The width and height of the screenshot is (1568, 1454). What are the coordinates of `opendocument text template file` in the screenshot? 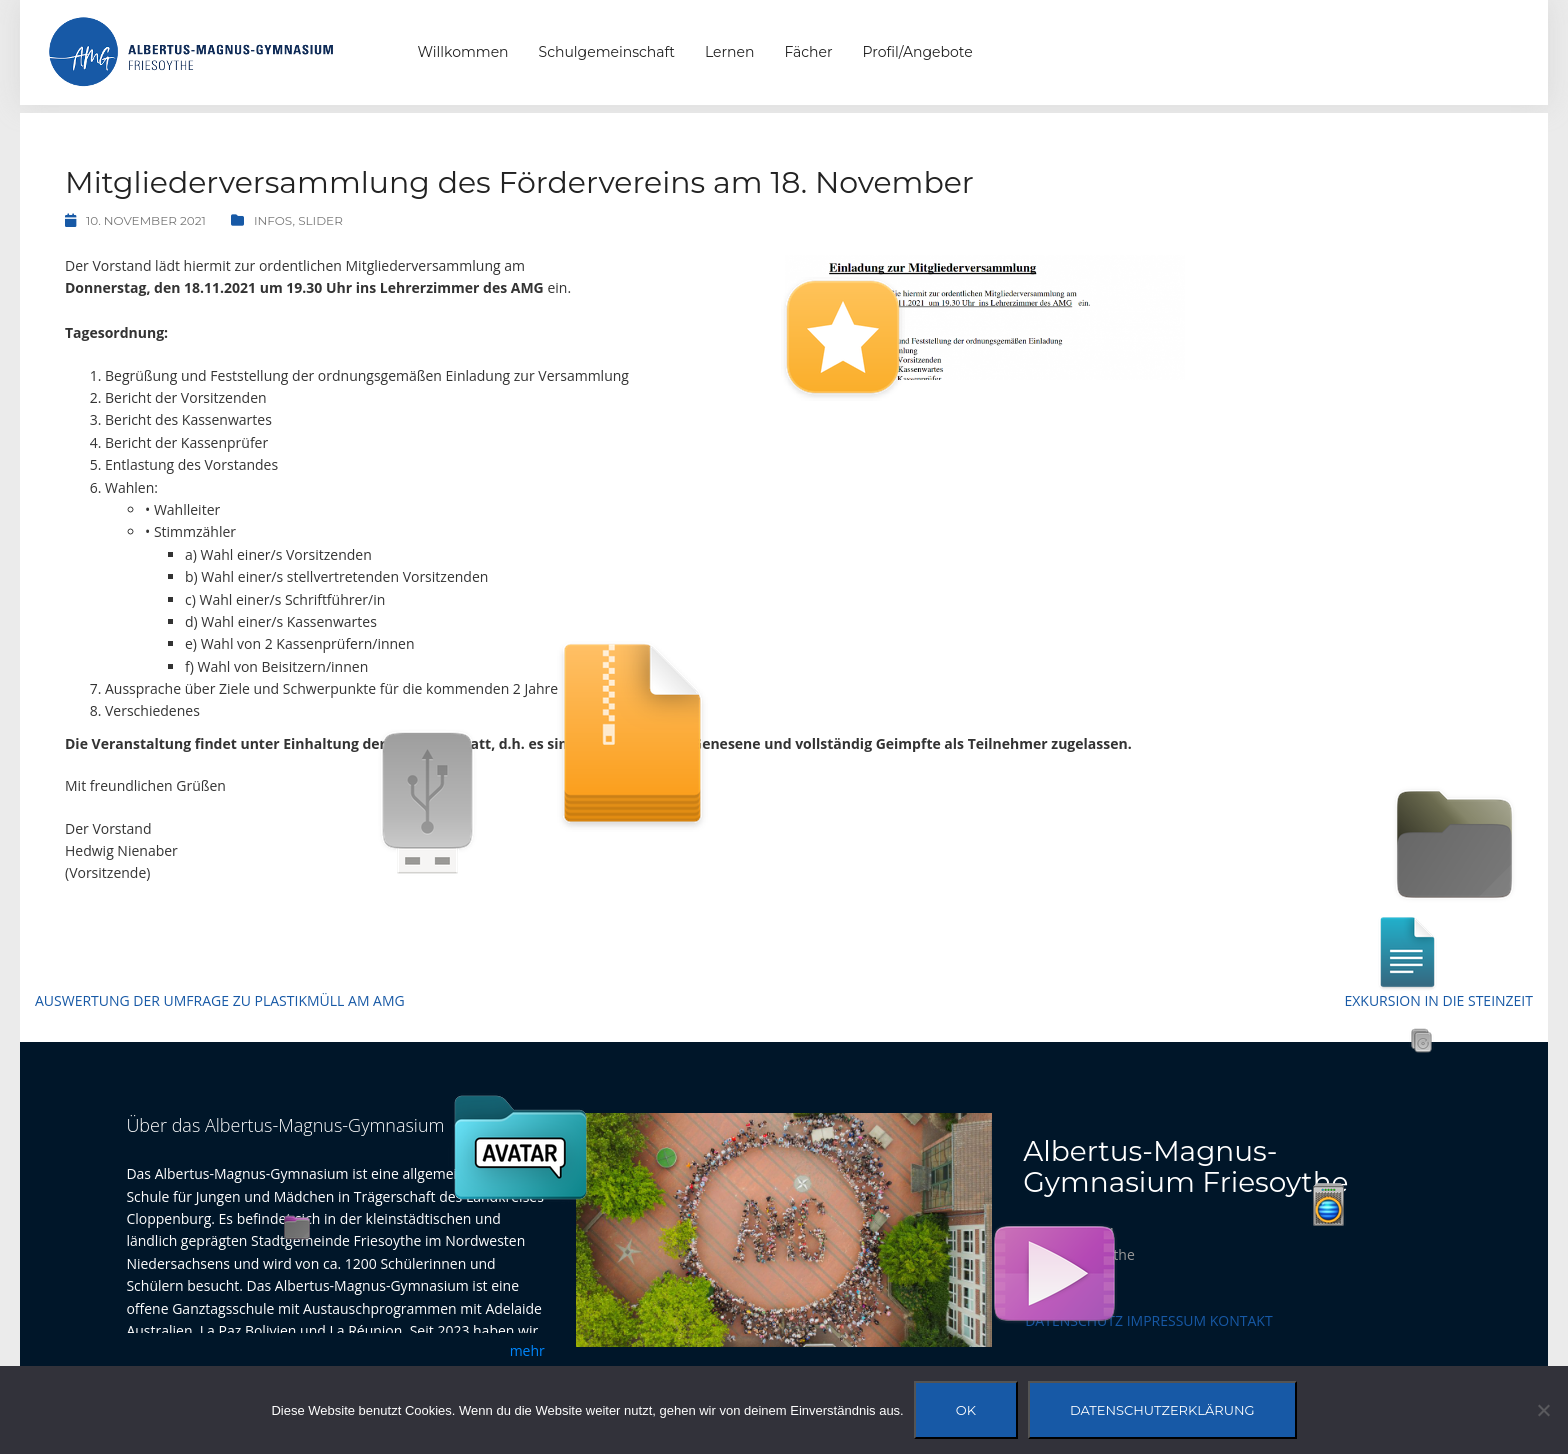 It's located at (1407, 953).